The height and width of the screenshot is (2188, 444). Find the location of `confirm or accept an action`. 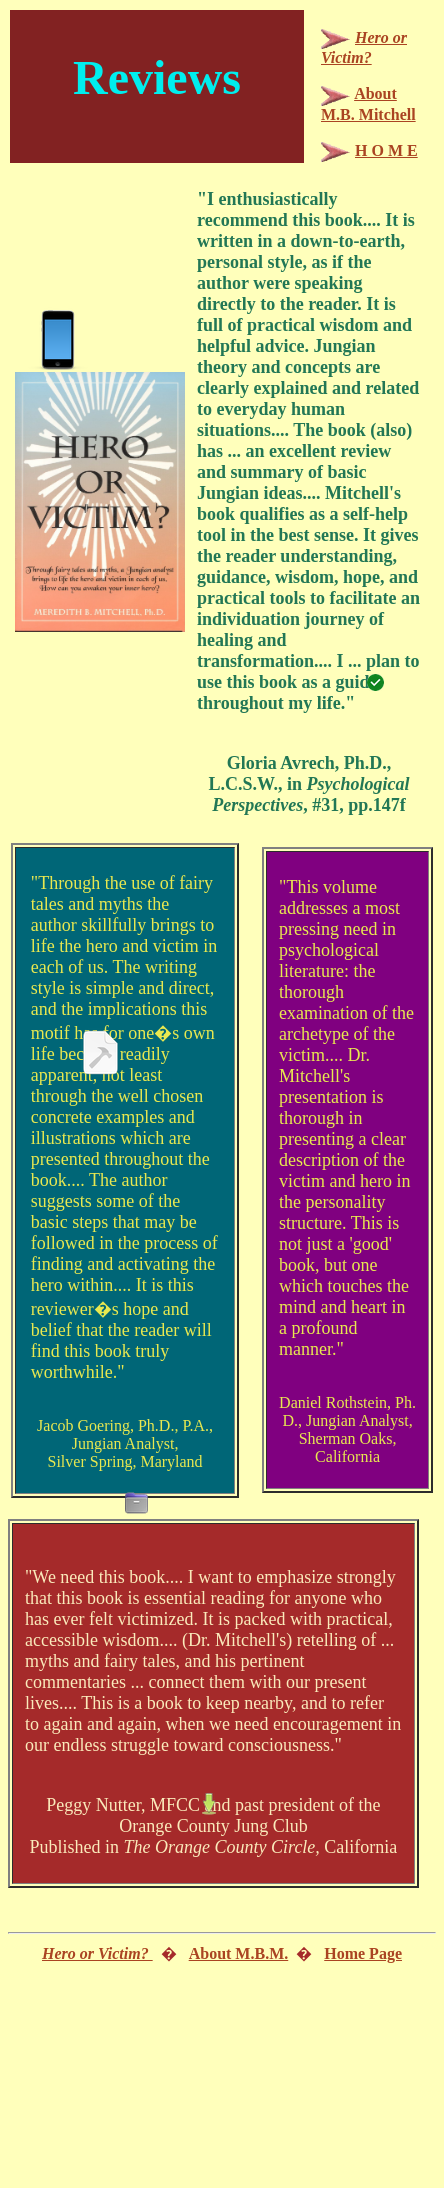

confirm or accept an action is located at coordinates (375, 682).